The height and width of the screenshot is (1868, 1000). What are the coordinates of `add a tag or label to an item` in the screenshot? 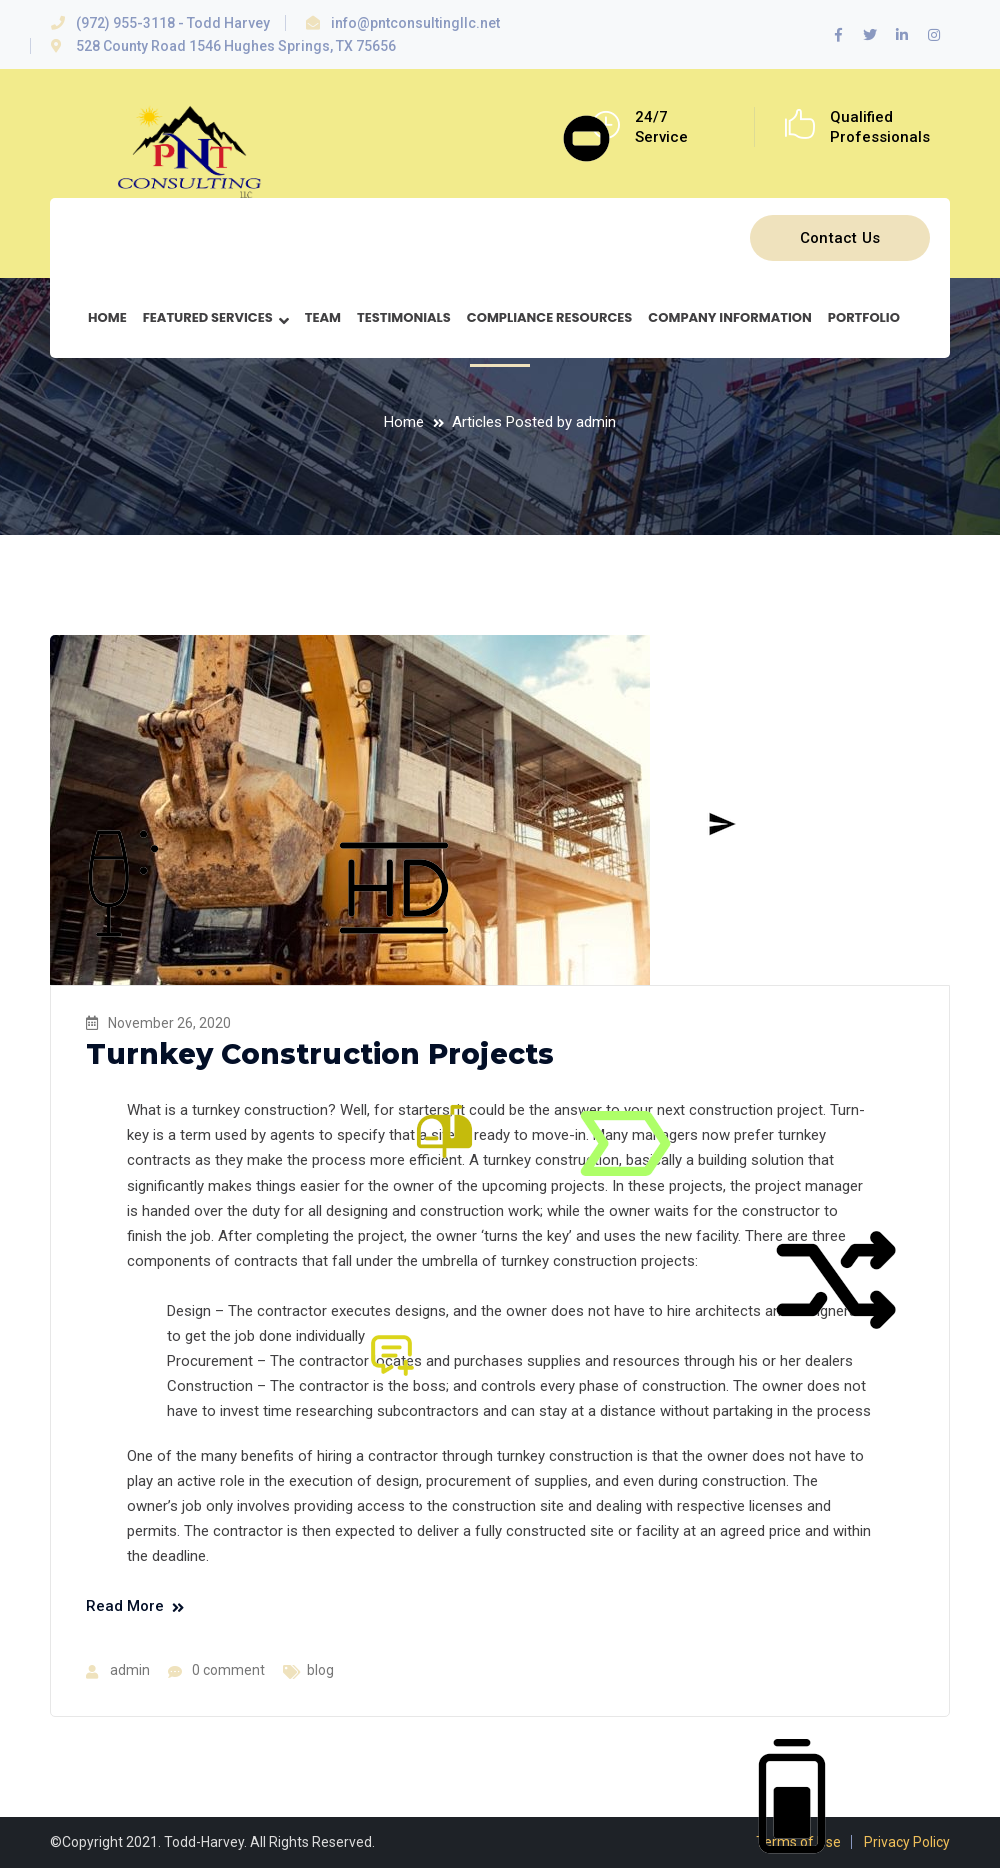 It's located at (622, 1143).